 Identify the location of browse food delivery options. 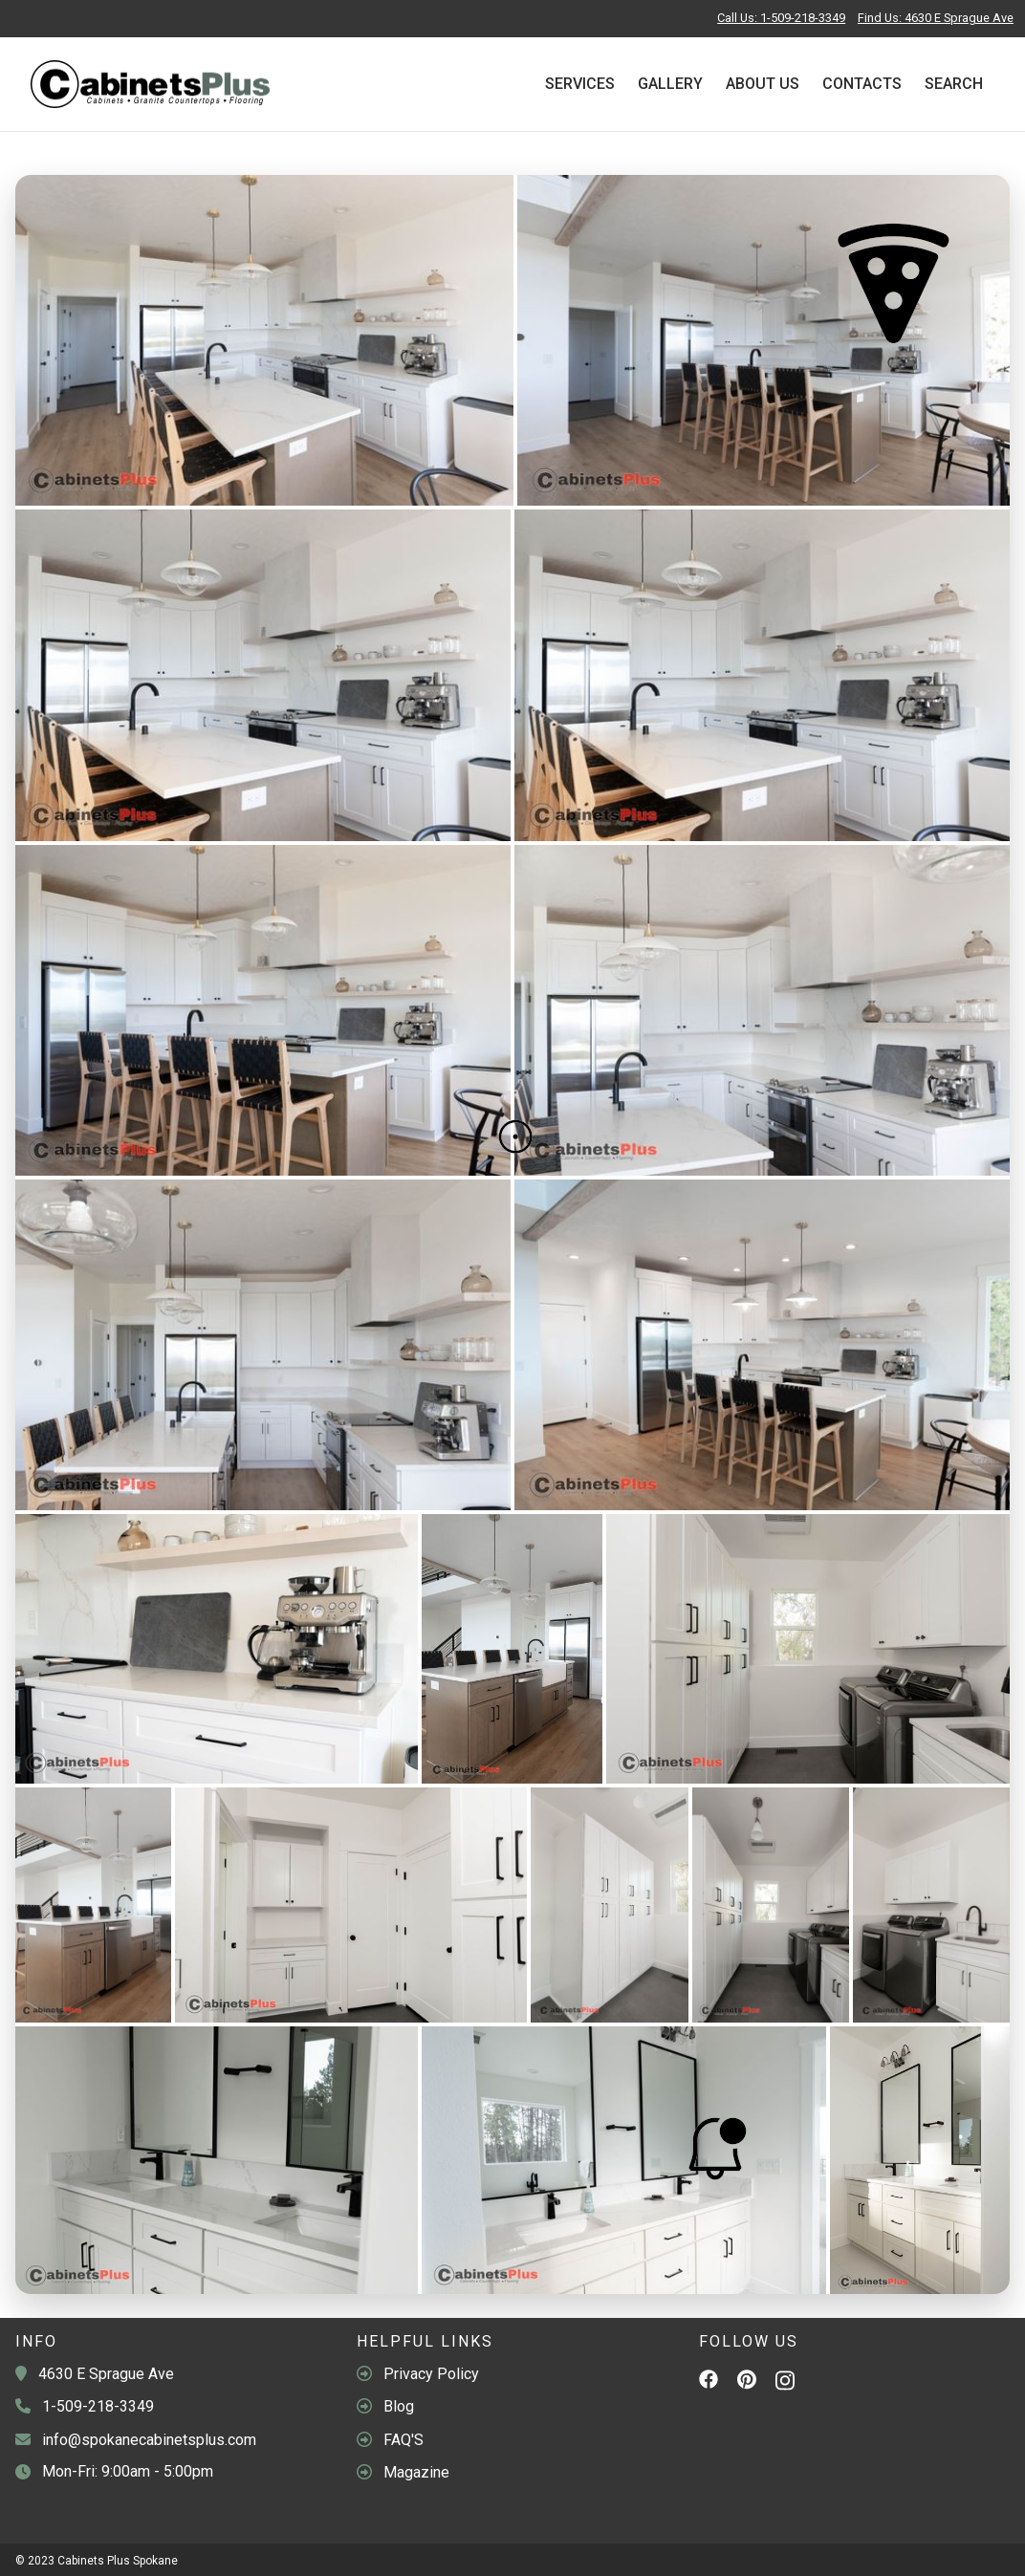
(893, 283).